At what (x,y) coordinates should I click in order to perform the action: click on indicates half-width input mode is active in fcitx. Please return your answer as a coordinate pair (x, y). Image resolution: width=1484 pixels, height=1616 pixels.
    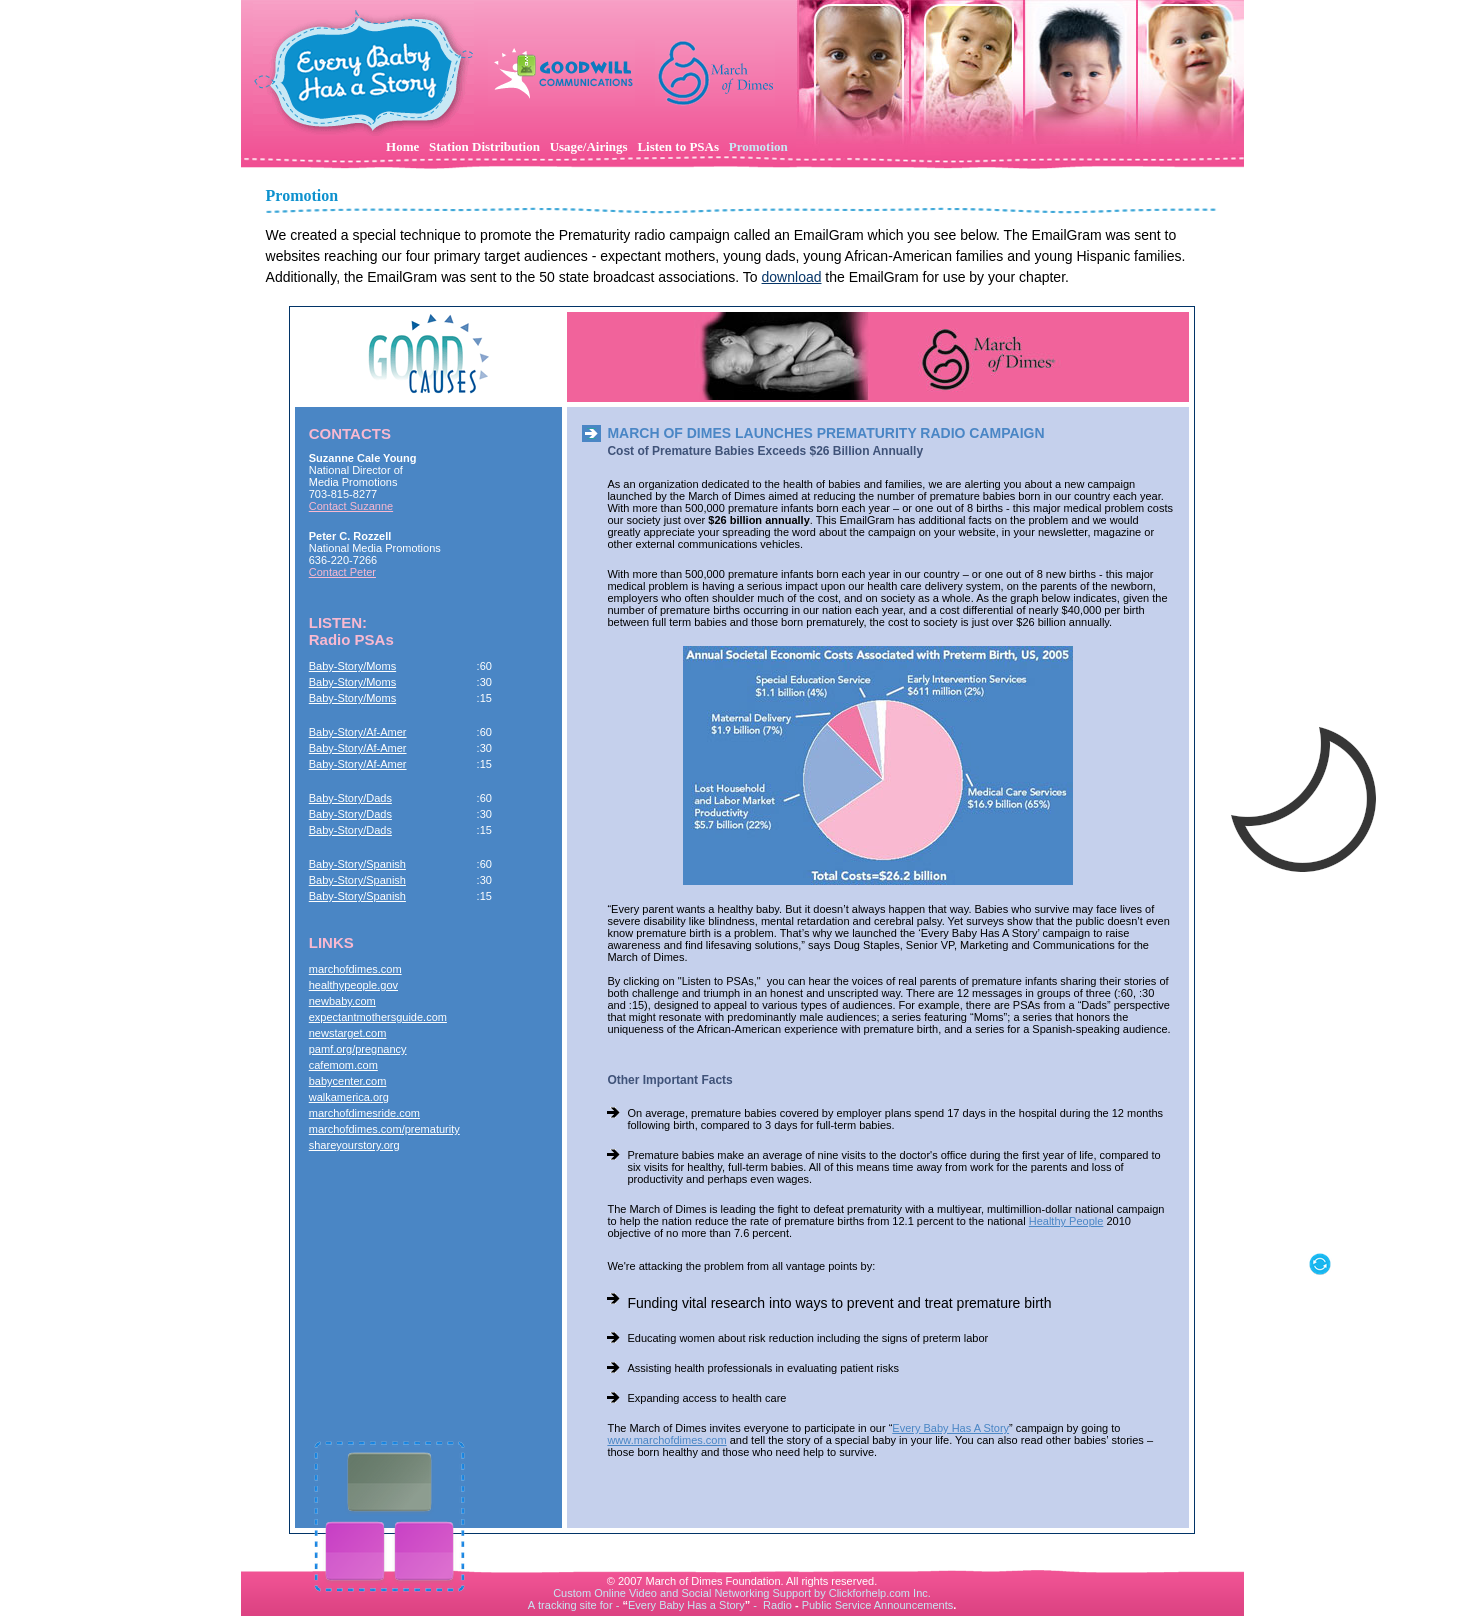
    Looking at the image, I should click on (1302, 798).